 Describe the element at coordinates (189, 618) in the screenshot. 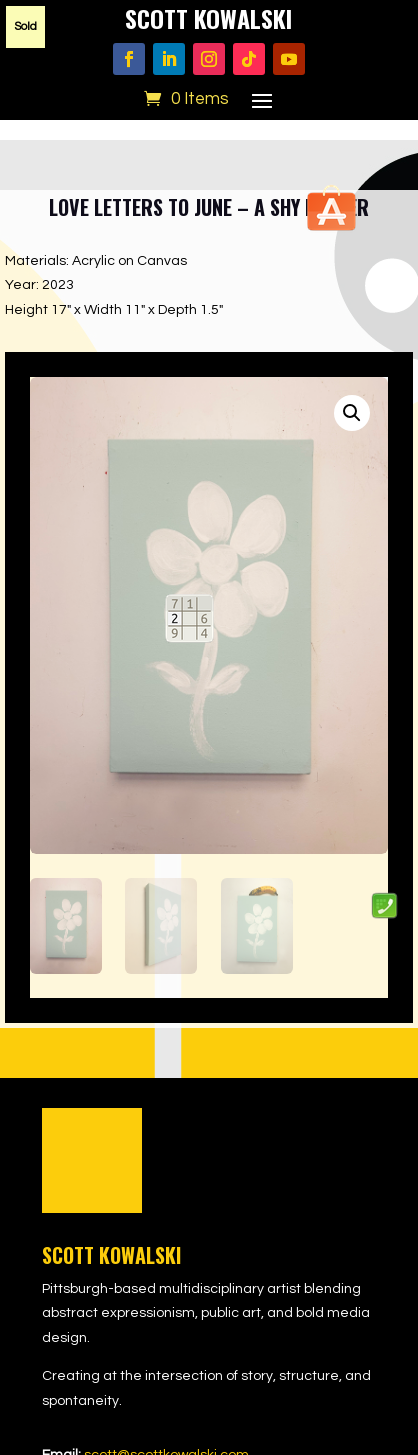

I see `open sudoku puzzle game` at that location.